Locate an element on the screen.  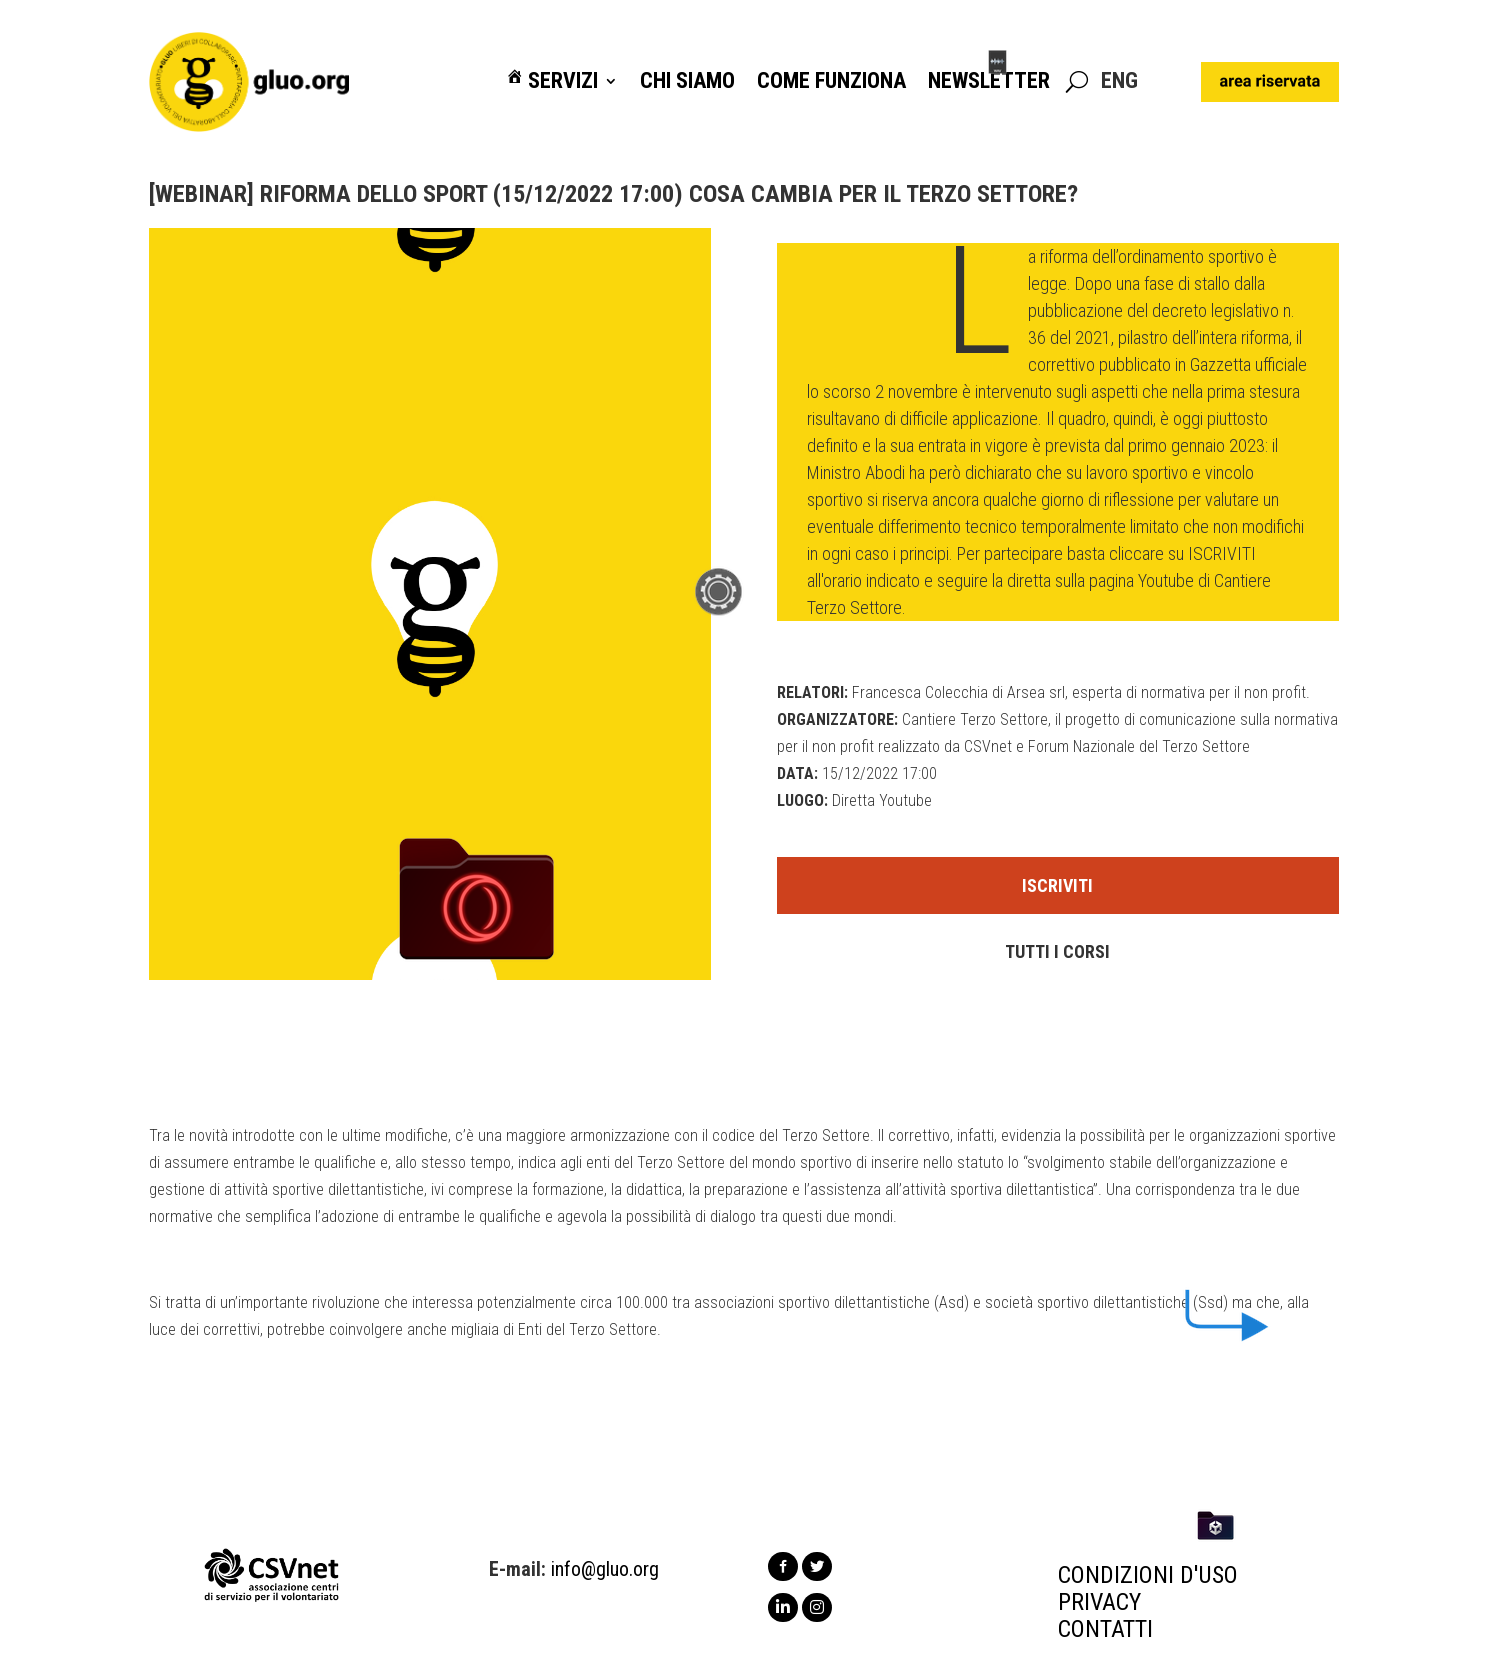
open Opera GX browser files folder is located at coordinates (476, 903).